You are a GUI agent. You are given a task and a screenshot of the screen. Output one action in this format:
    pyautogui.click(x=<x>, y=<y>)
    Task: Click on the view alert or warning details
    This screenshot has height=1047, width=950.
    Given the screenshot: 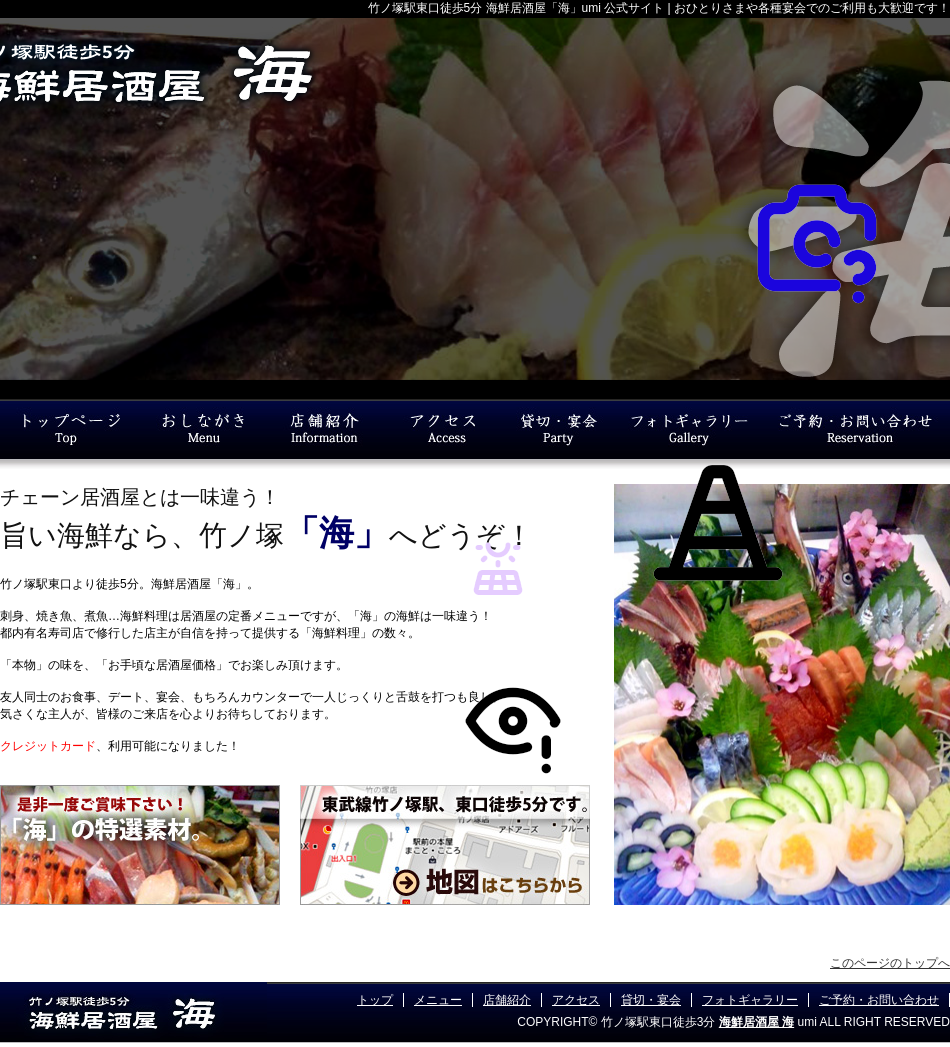 What is the action you would take?
    pyautogui.click(x=513, y=721)
    